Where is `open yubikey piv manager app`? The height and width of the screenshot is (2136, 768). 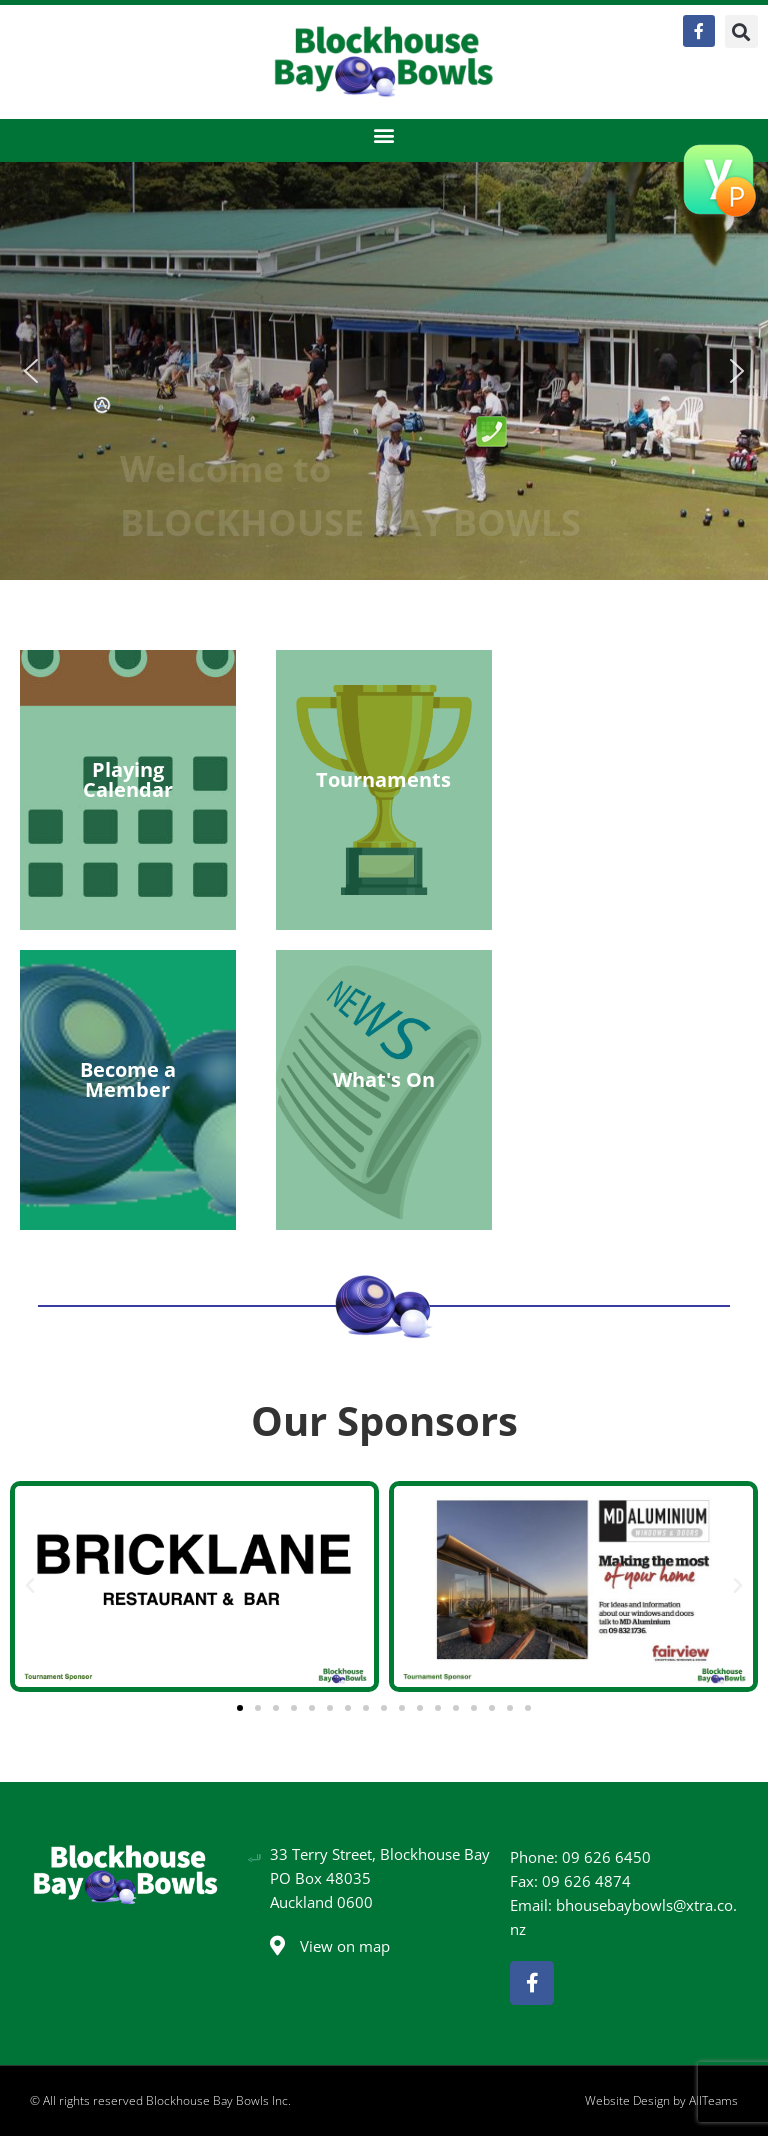
open yubikey piv manager app is located at coordinates (718, 179).